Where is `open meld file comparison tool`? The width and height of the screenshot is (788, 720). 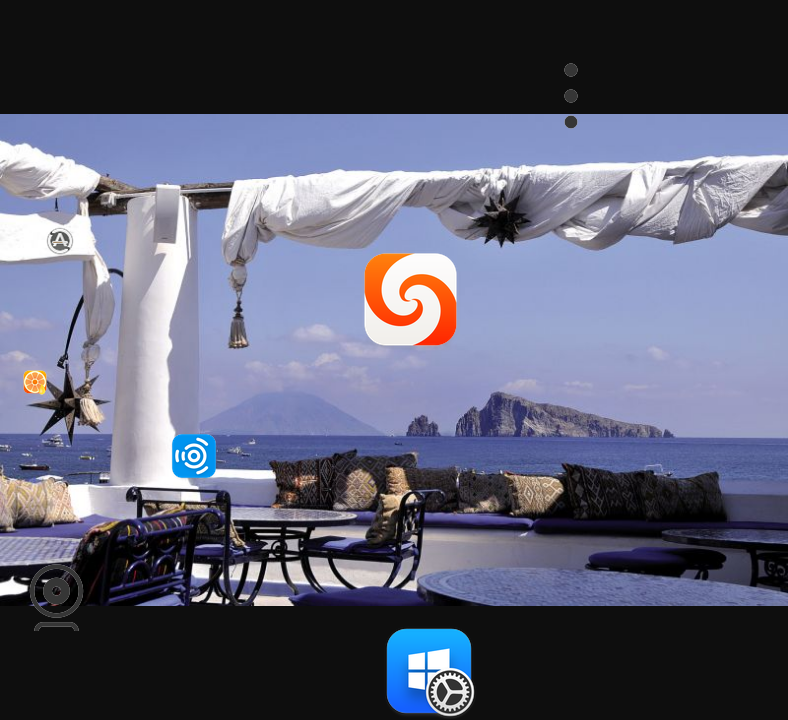 open meld file comparison tool is located at coordinates (410, 299).